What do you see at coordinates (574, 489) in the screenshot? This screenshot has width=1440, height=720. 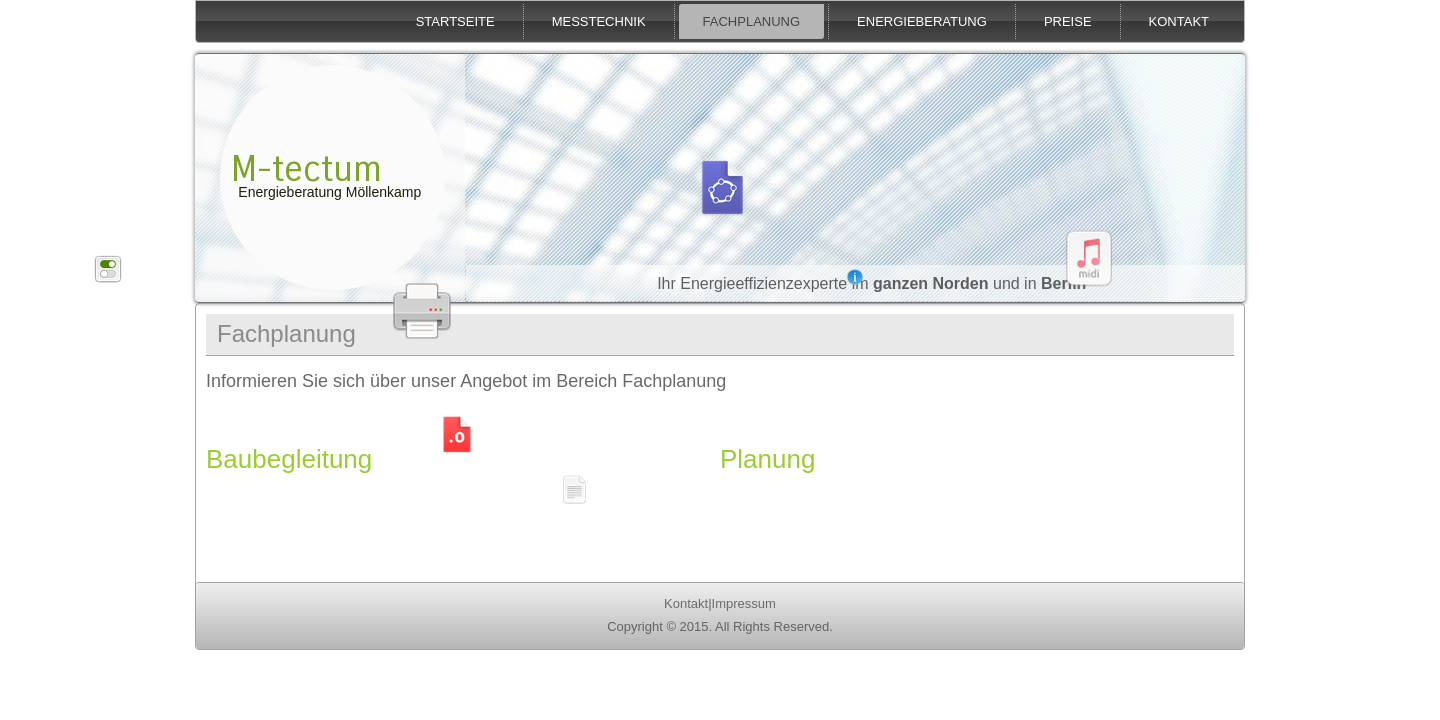 I see `open a text file` at bounding box center [574, 489].